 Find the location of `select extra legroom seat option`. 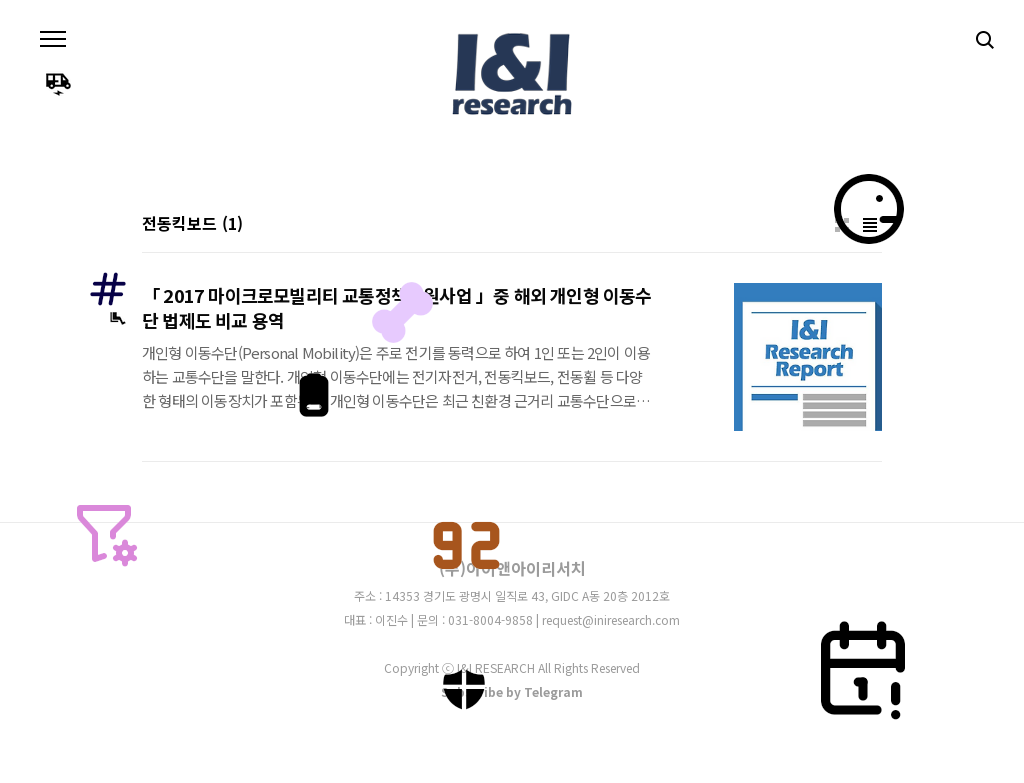

select extra legroom seat option is located at coordinates (117, 318).